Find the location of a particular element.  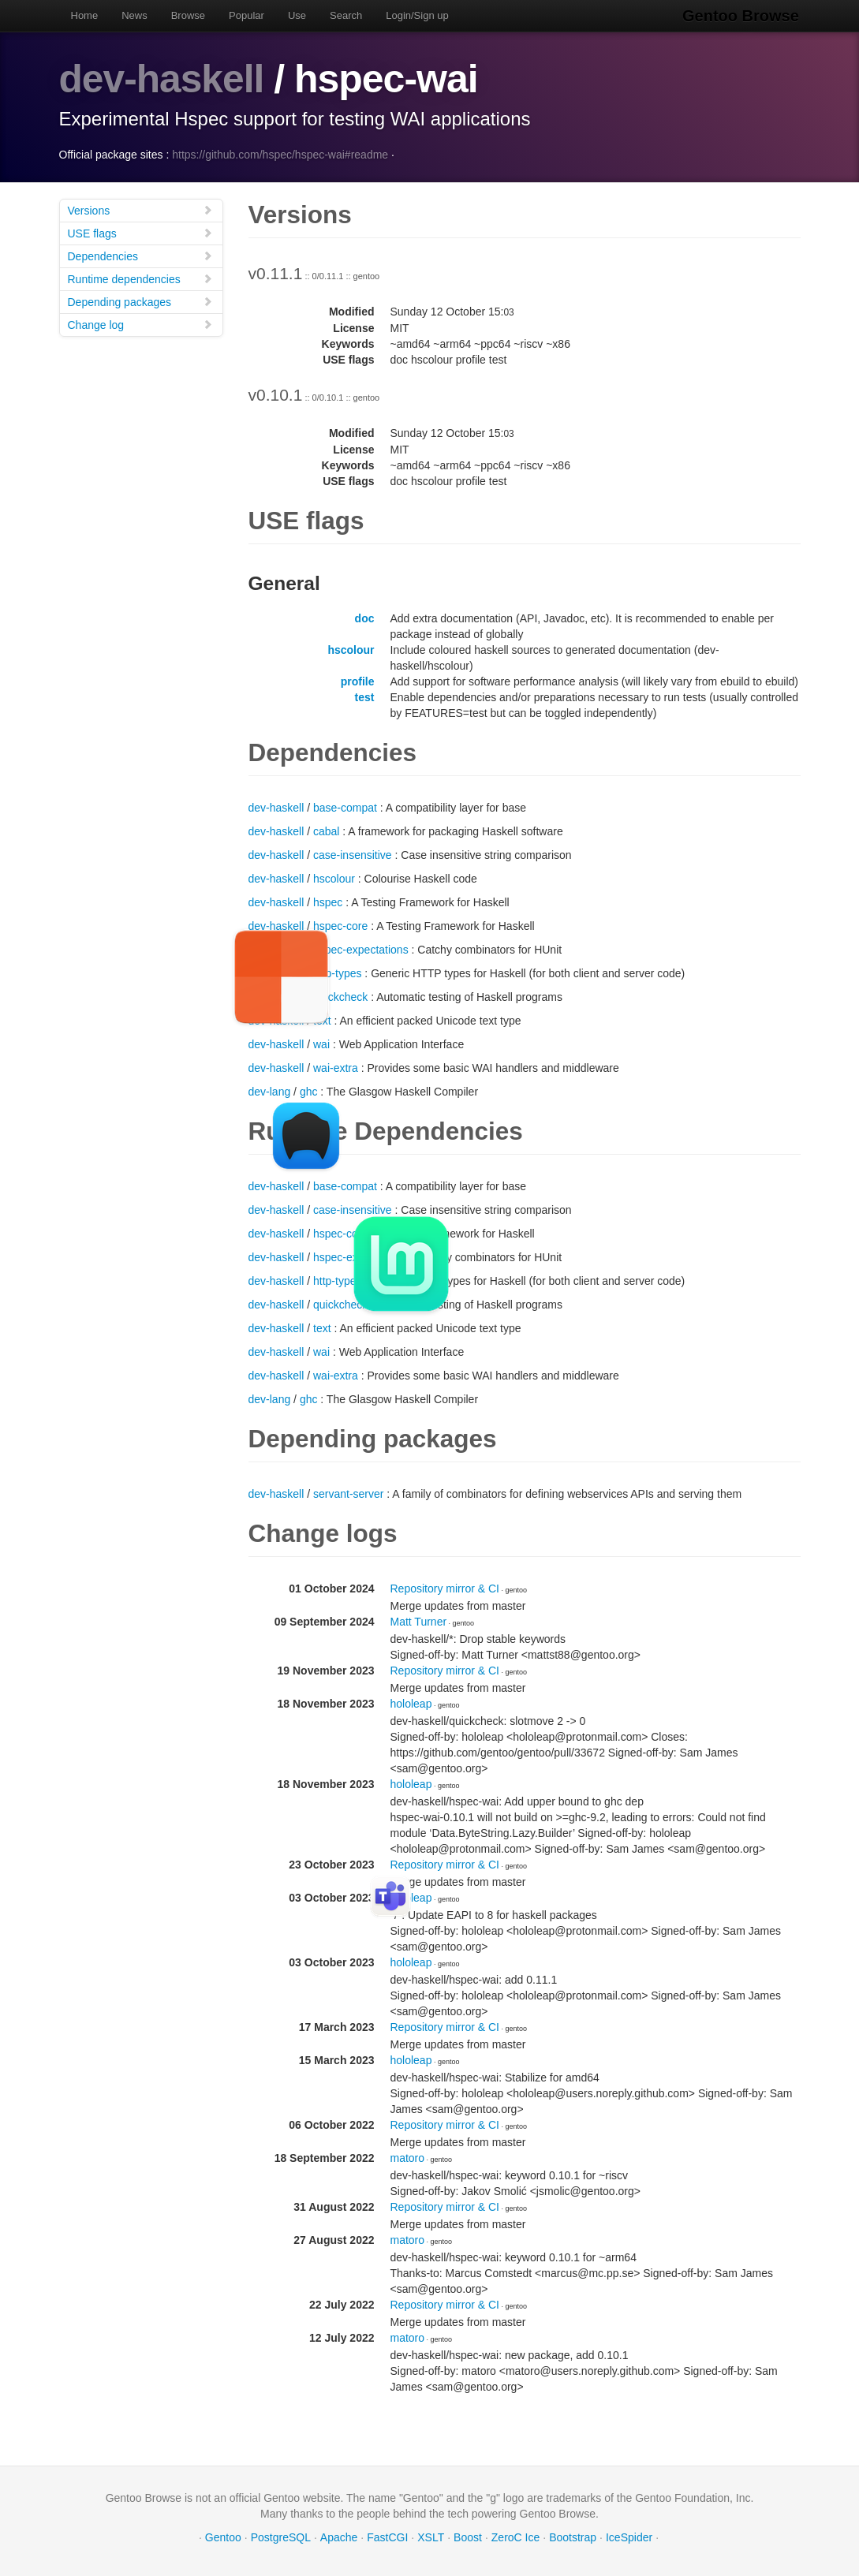

launch redream dreamcast emulator is located at coordinates (306, 1136).